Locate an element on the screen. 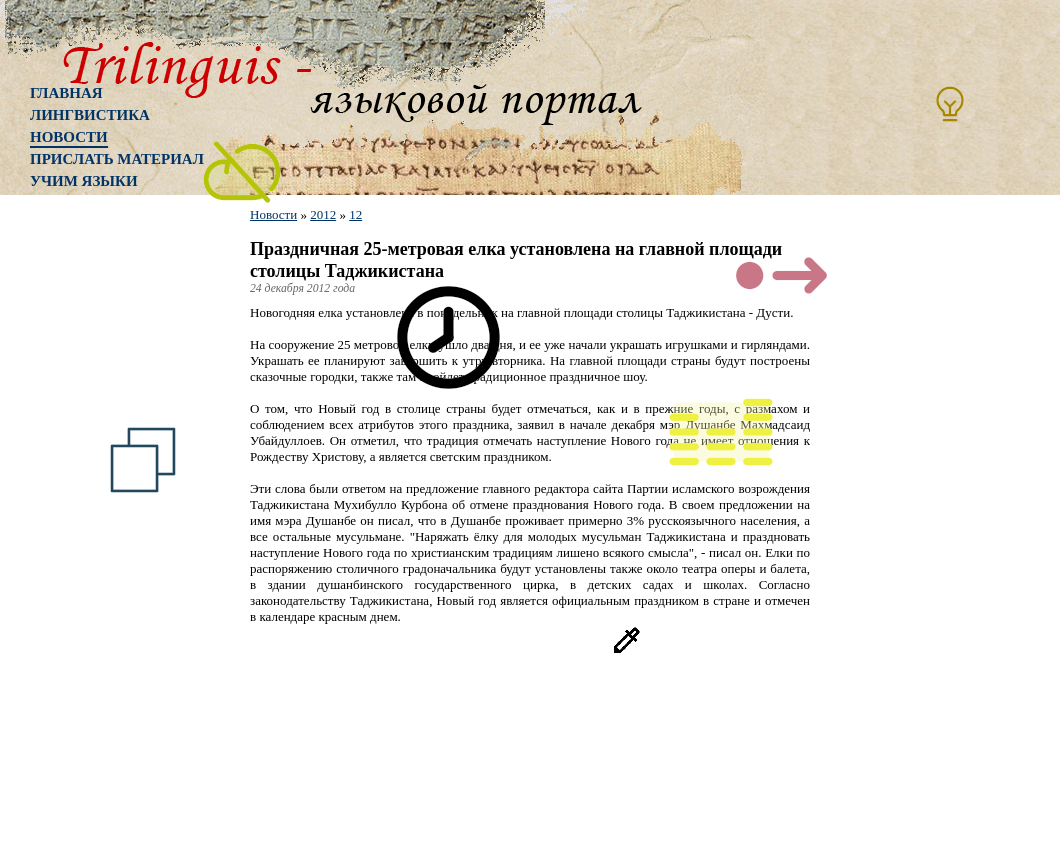 Image resolution: width=1060 pixels, height=849 pixels. toggle light mode or brightness settings is located at coordinates (950, 104).